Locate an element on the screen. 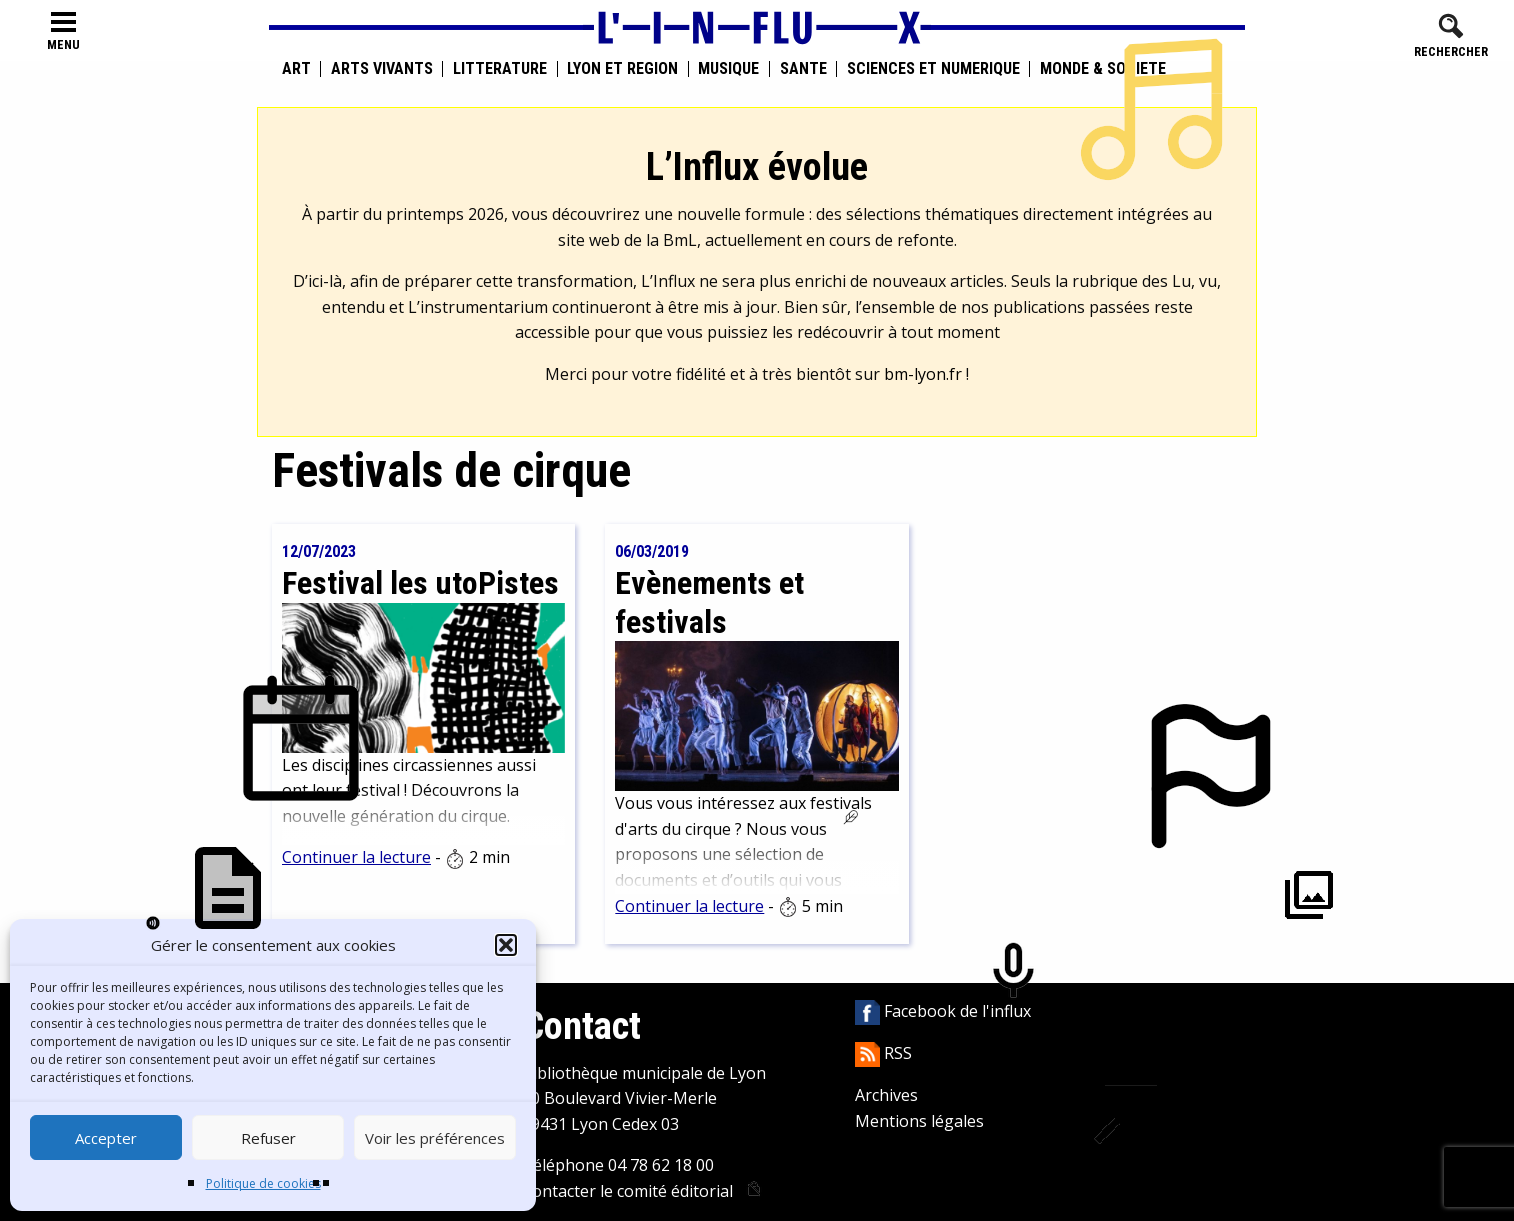  access music files or audio content is located at coordinates (1157, 104).